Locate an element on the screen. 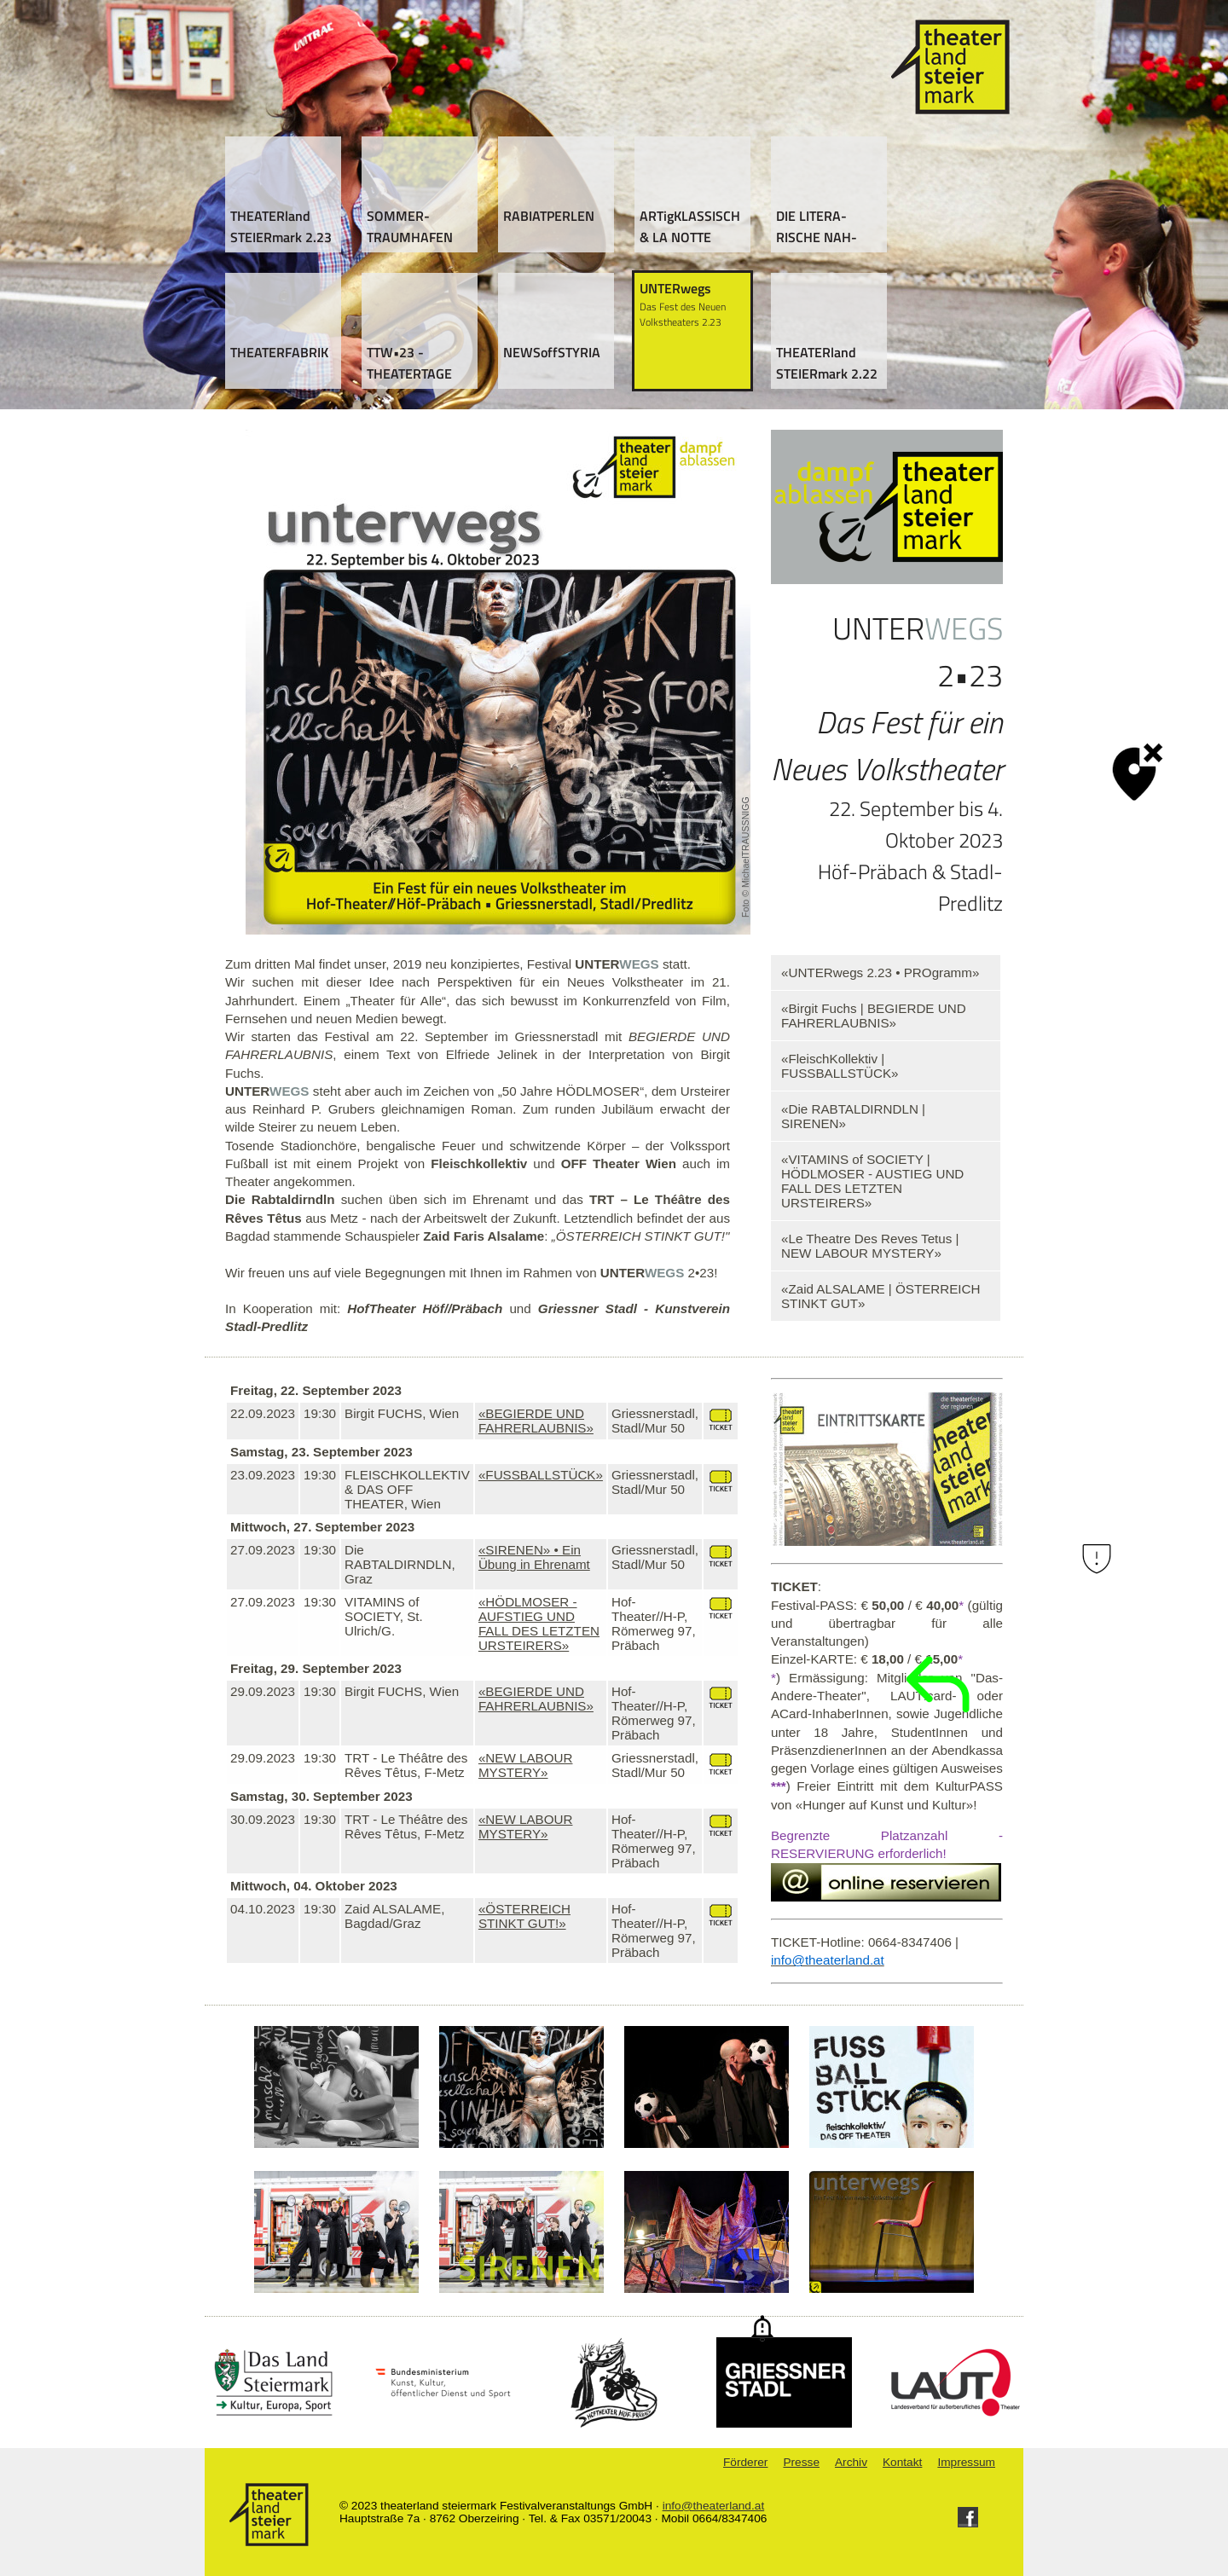 This screenshot has width=1228, height=2576. reply to a message or comment is located at coordinates (937, 1685).